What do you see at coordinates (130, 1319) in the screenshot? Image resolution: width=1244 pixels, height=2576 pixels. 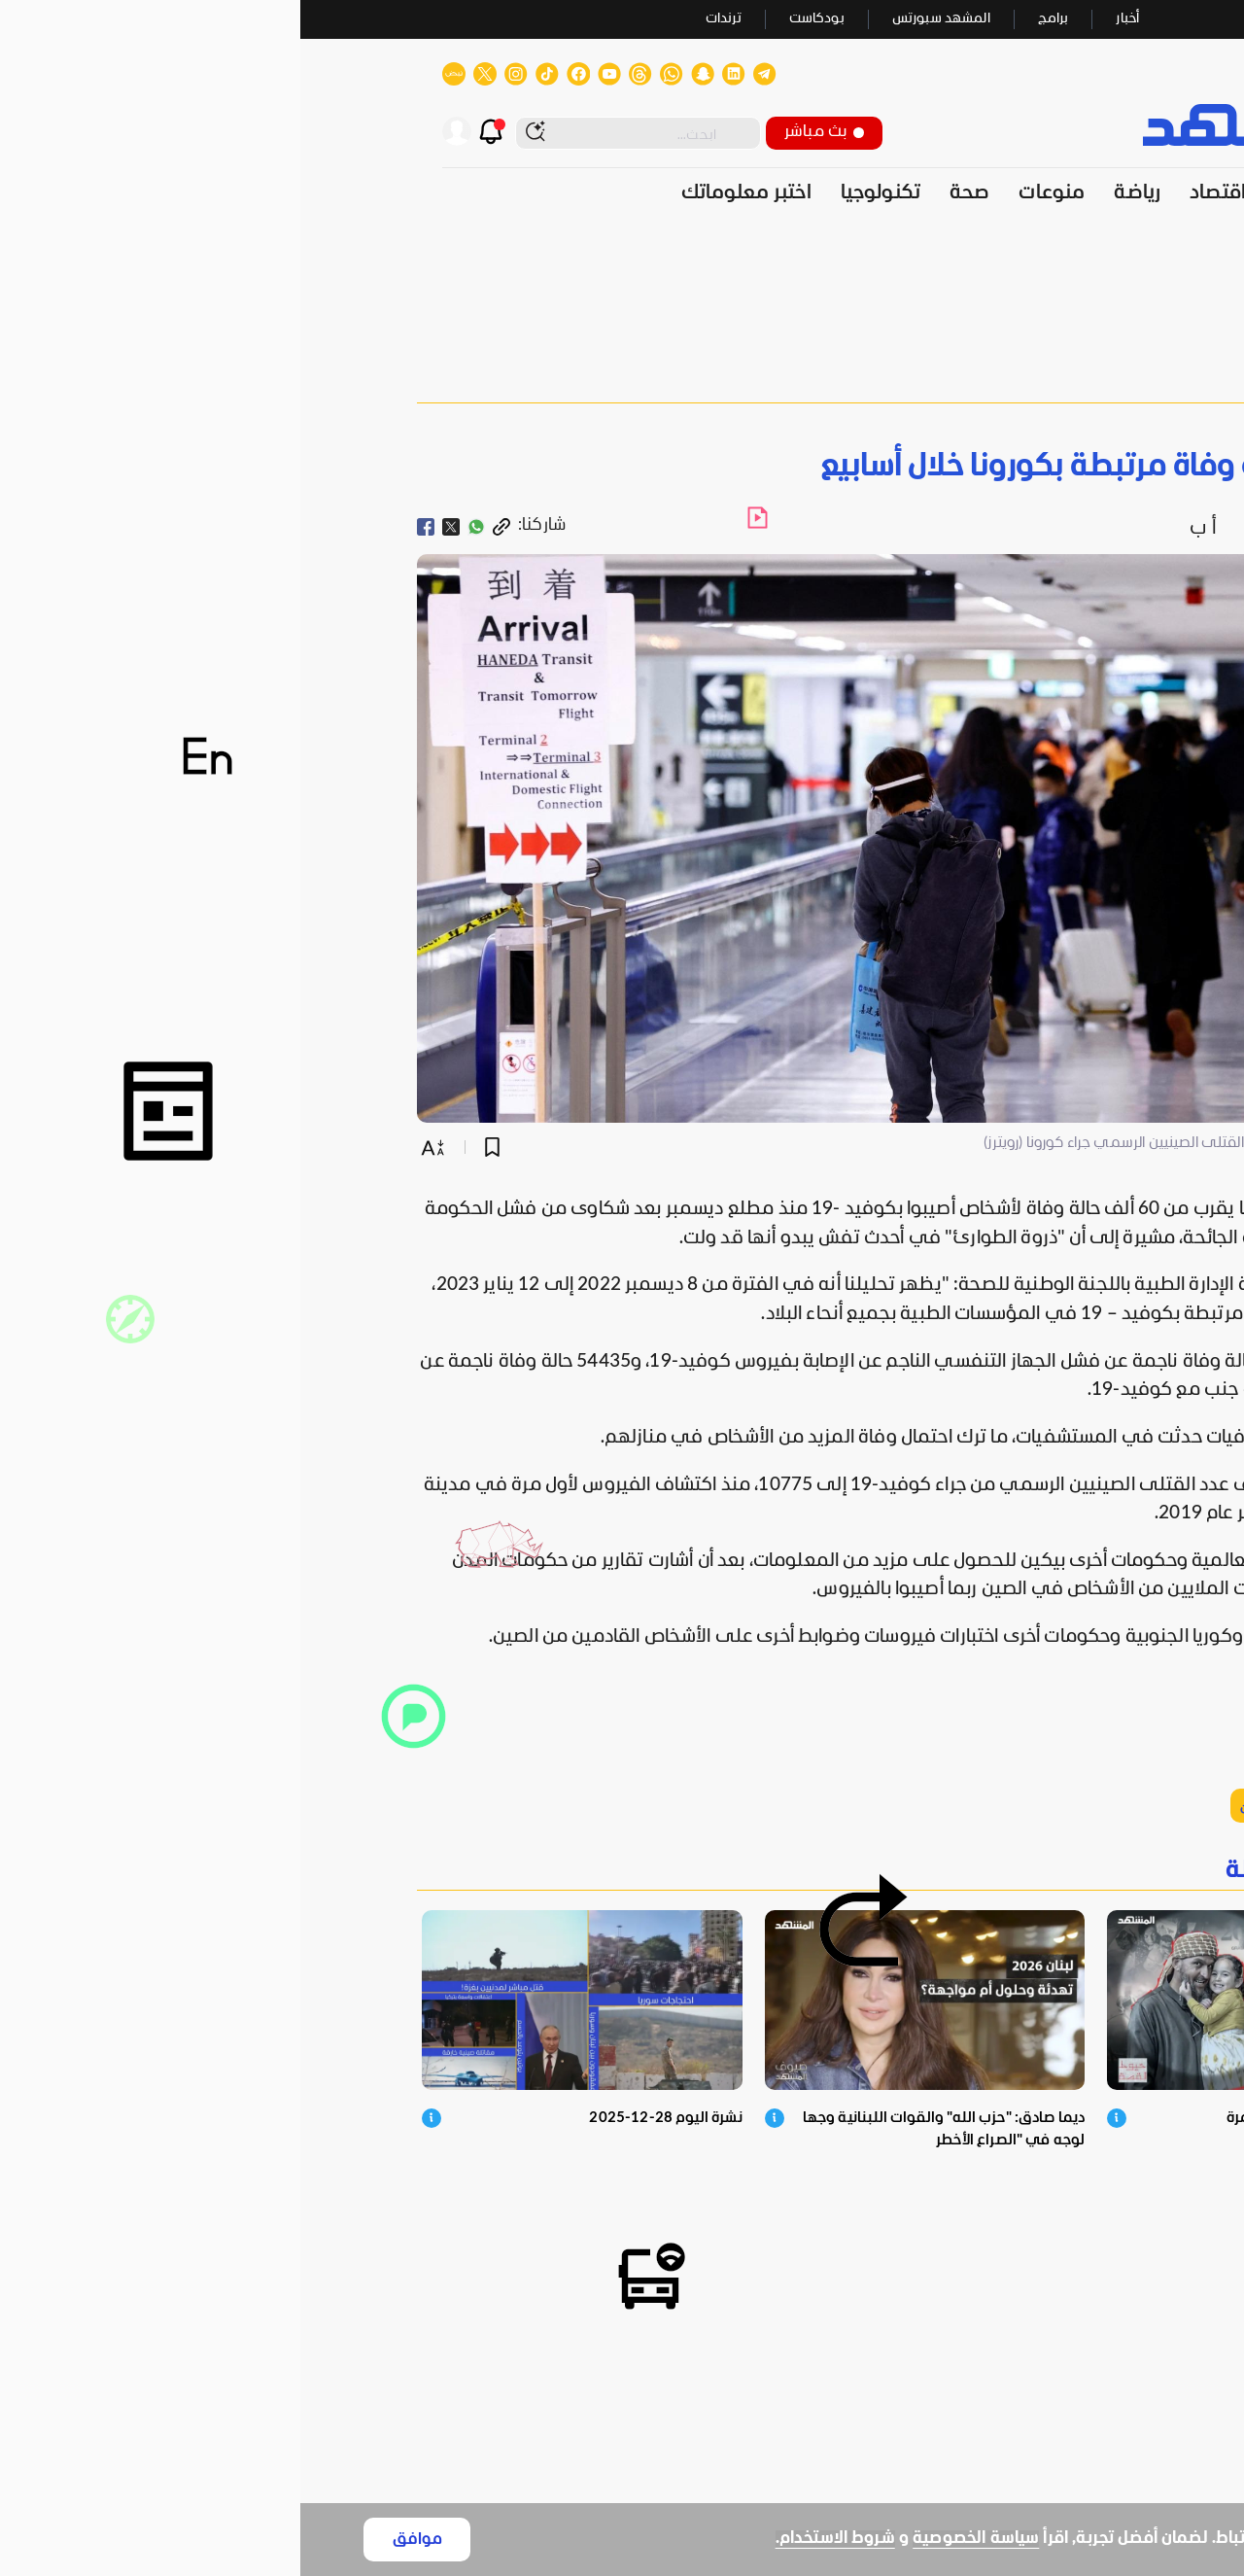 I see `open safari web browser` at bounding box center [130, 1319].